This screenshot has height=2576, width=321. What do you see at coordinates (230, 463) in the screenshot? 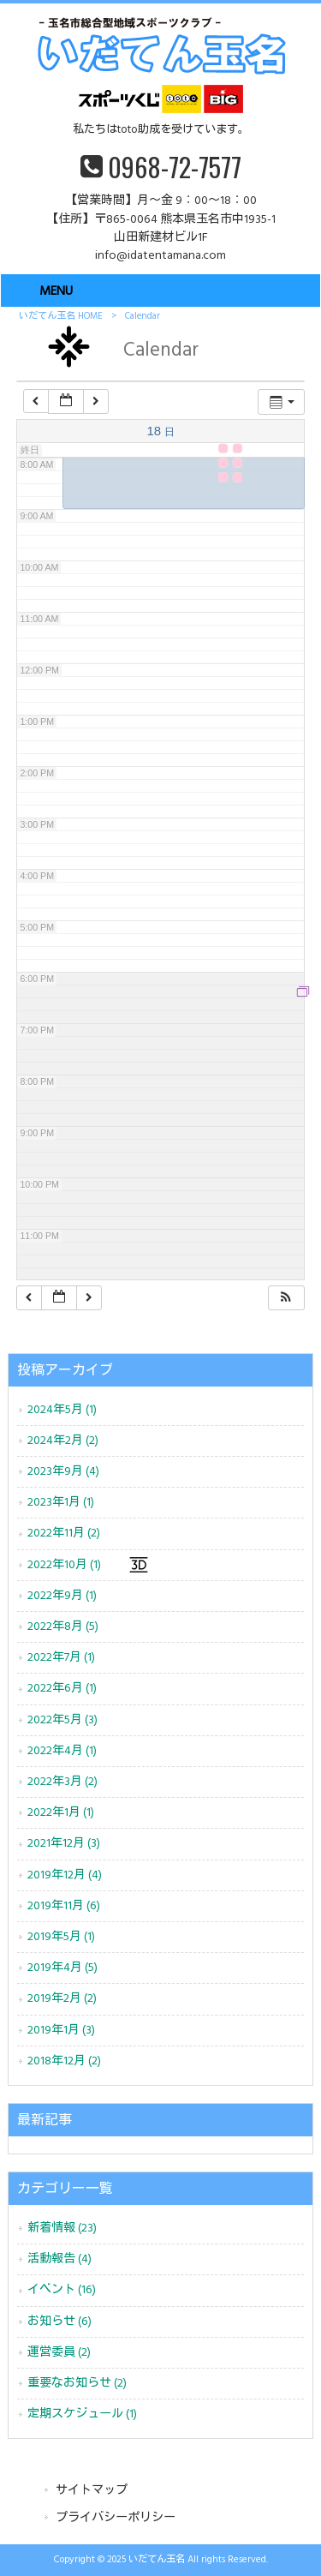
I see `drag to reorder items vertically` at bounding box center [230, 463].